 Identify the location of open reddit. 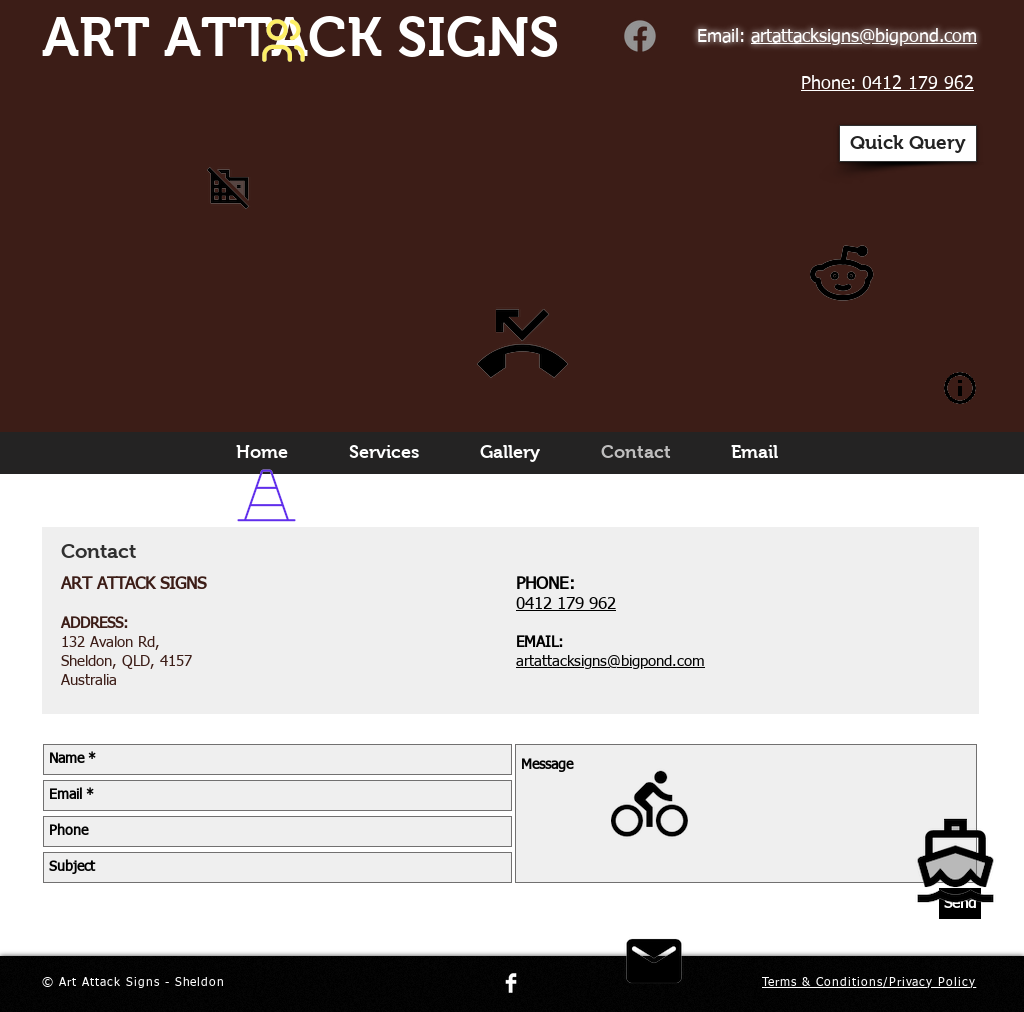
(843, 273).